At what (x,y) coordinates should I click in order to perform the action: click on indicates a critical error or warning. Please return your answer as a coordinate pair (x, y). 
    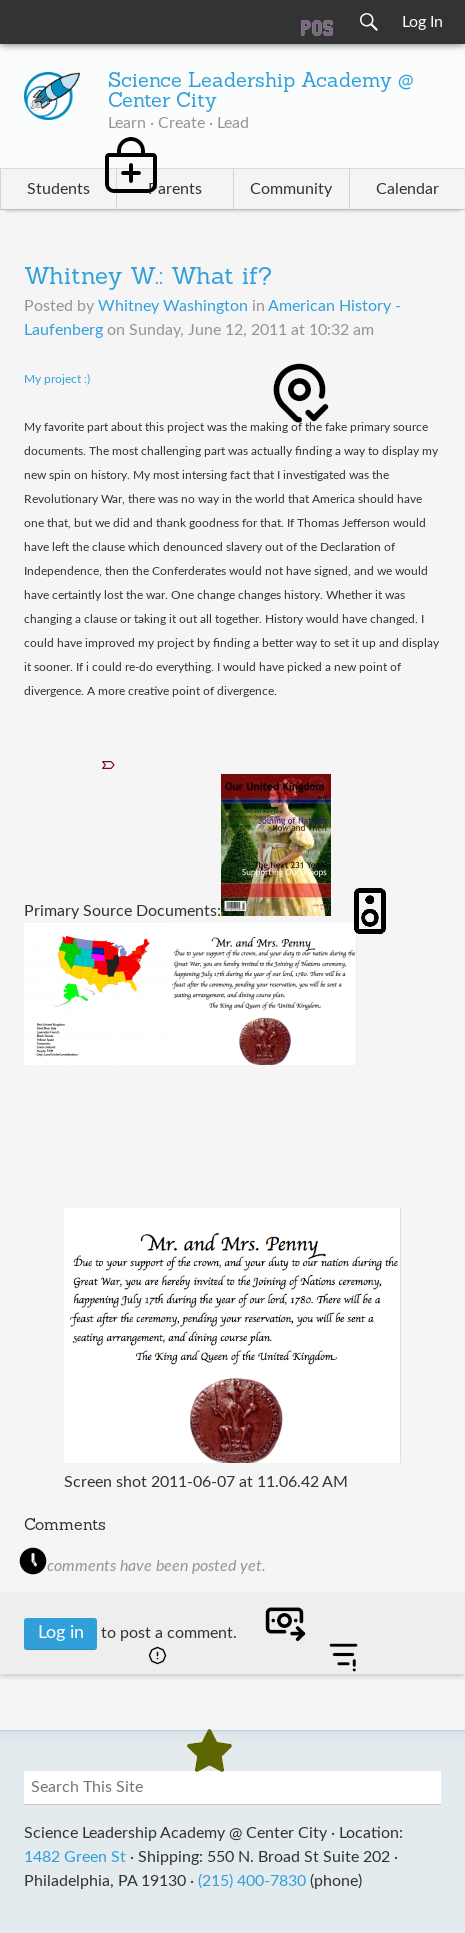
    Looking at the image, I should click on (157, 1655).